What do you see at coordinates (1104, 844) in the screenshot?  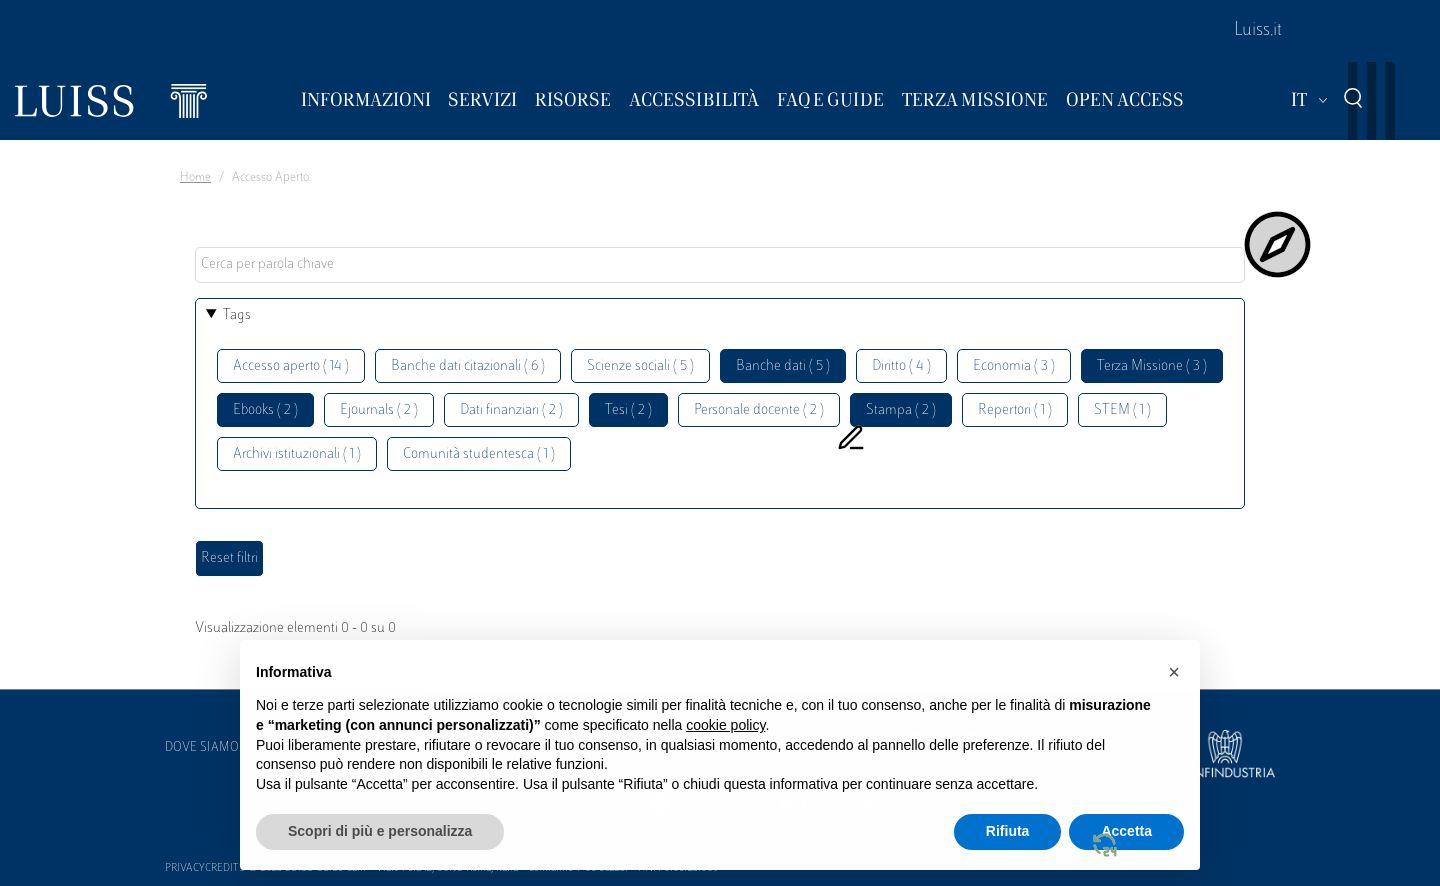 I see `indicates 24-hour availability or support` at bounding box center [1104, 844].